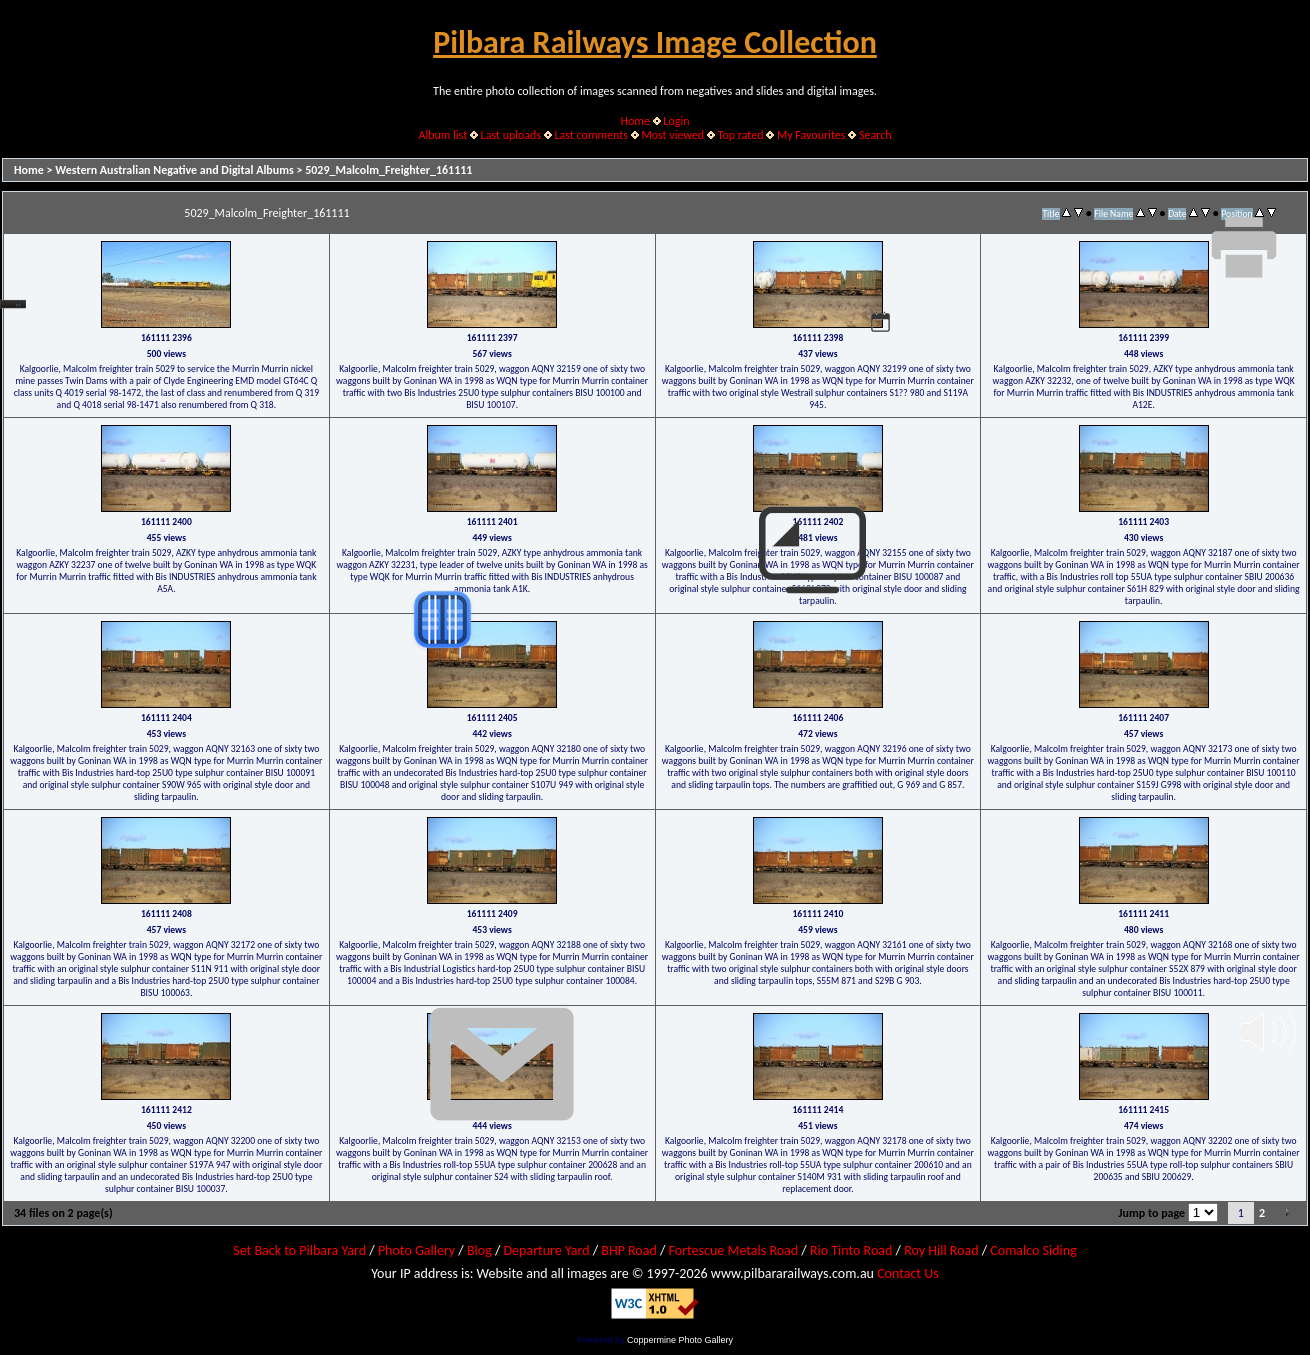 The image size is (1310, 1355). Describe the element at coordinates (502, 1059) in the screenshot. I see `indicates unread email in your inbox` at that location.